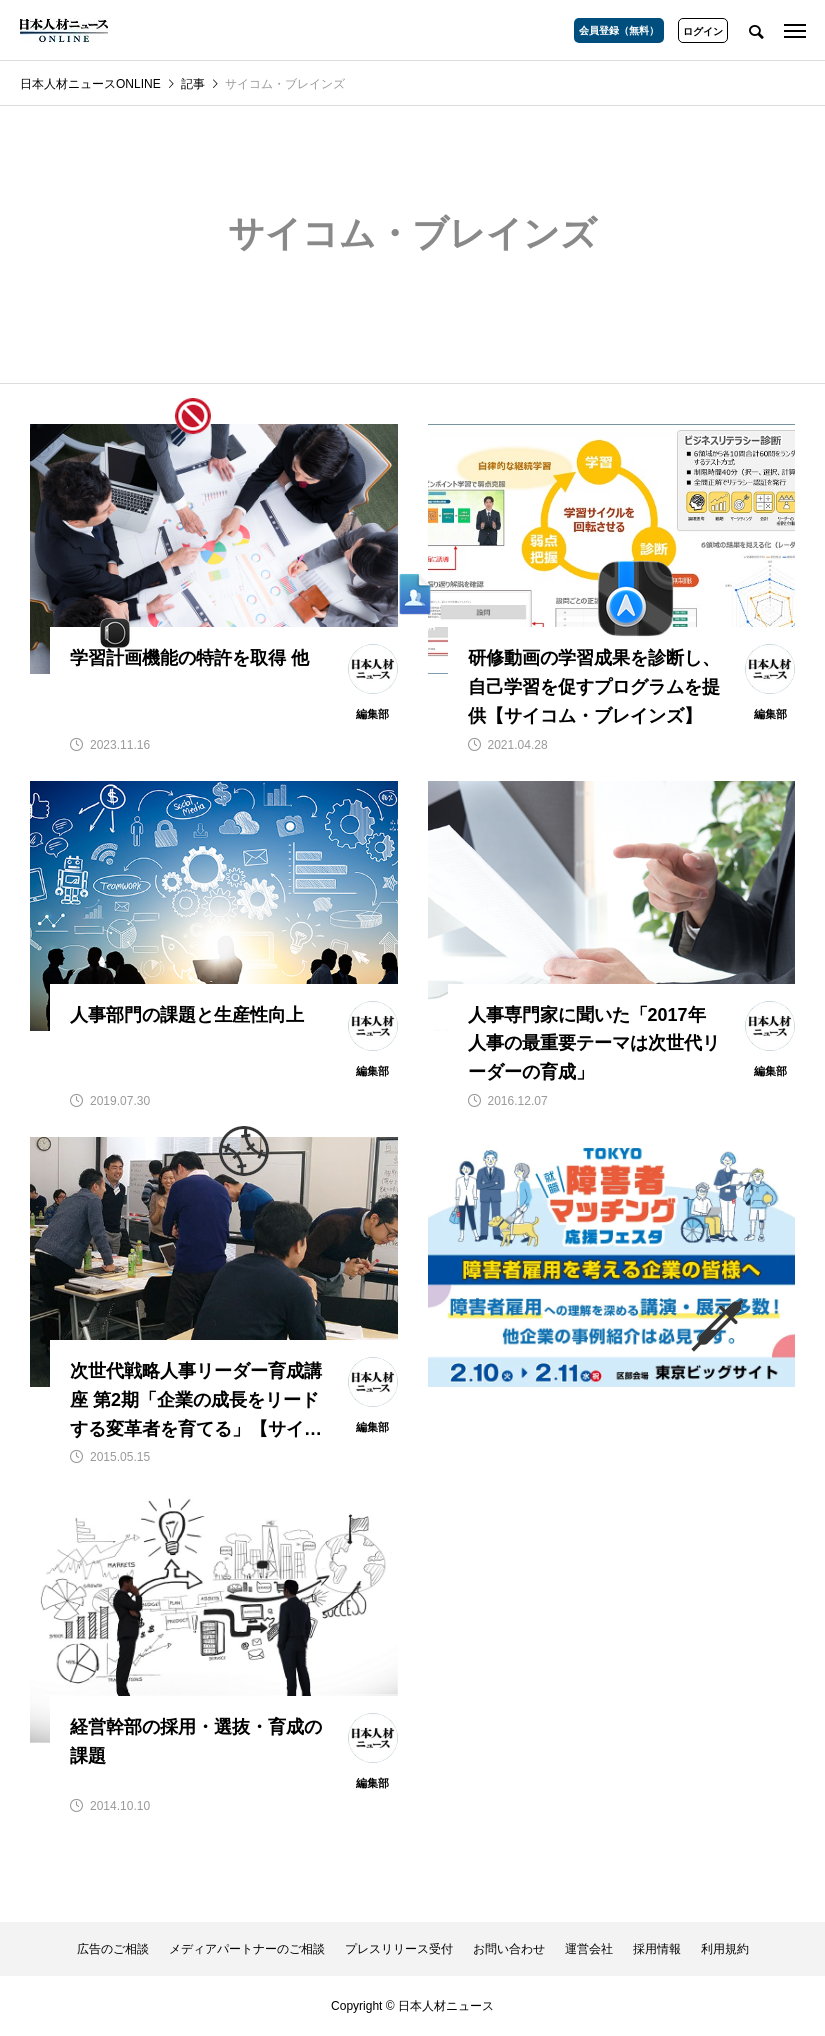  I want to click on open the watch app, so click(115, 633).